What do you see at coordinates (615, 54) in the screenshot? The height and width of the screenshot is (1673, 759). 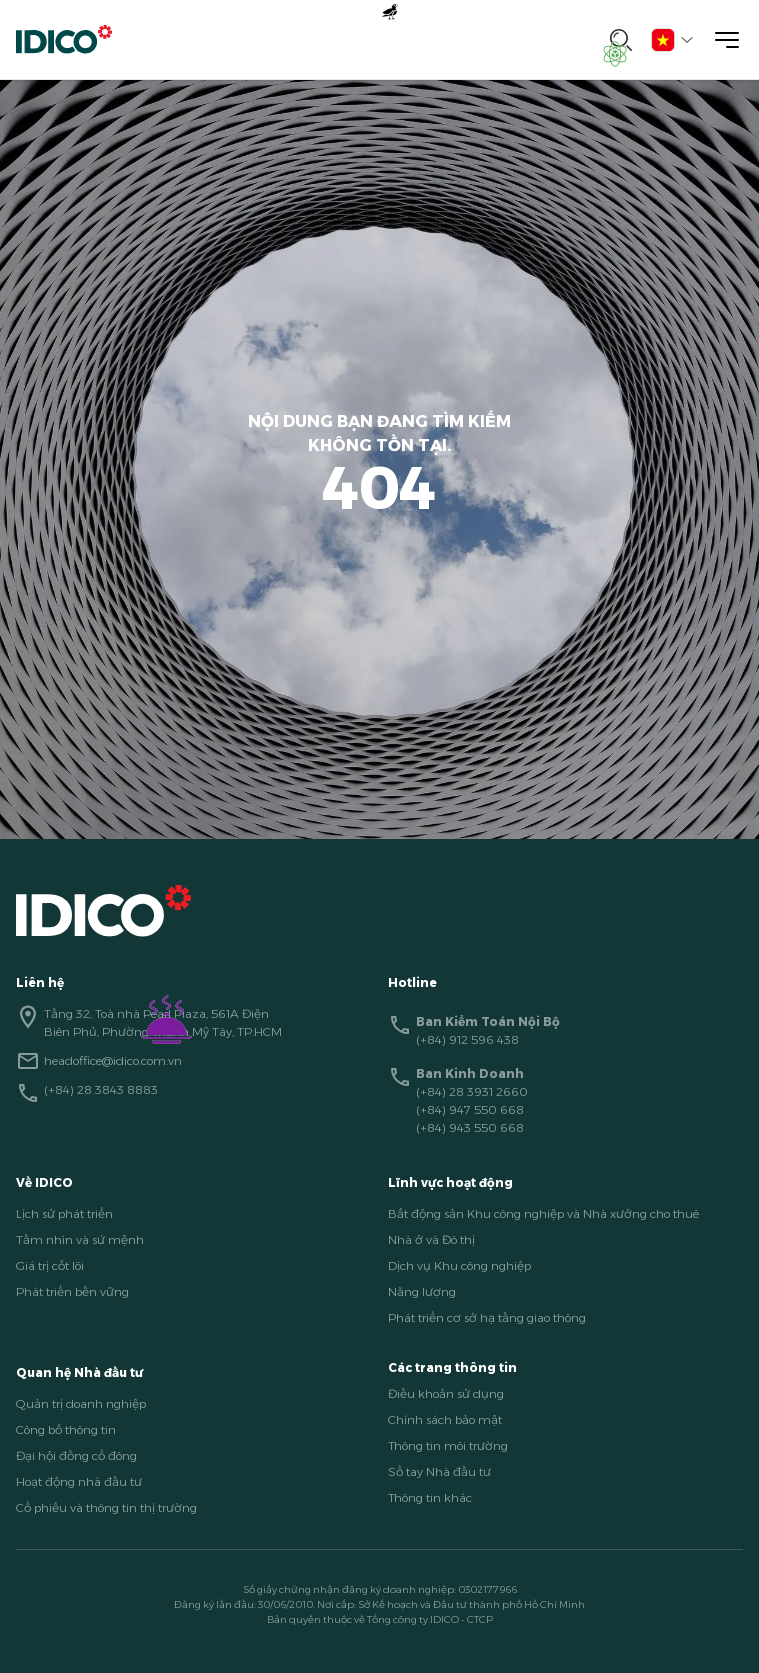 I see `access materials science or chemistry resources` at bounding box center [615, 54].